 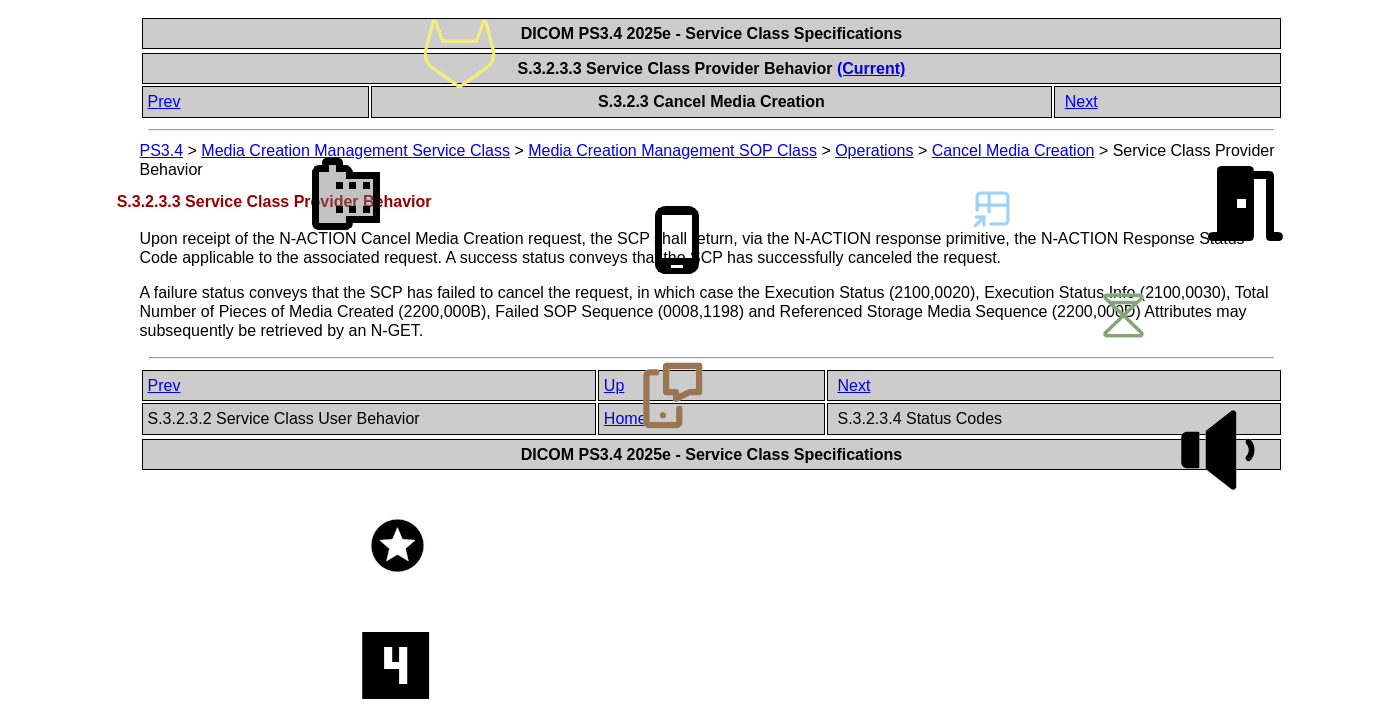 What do you see at coordinates (397, 545) in the screenshot?
I see `view favorites or starred items` at bounding box center [397, 545].